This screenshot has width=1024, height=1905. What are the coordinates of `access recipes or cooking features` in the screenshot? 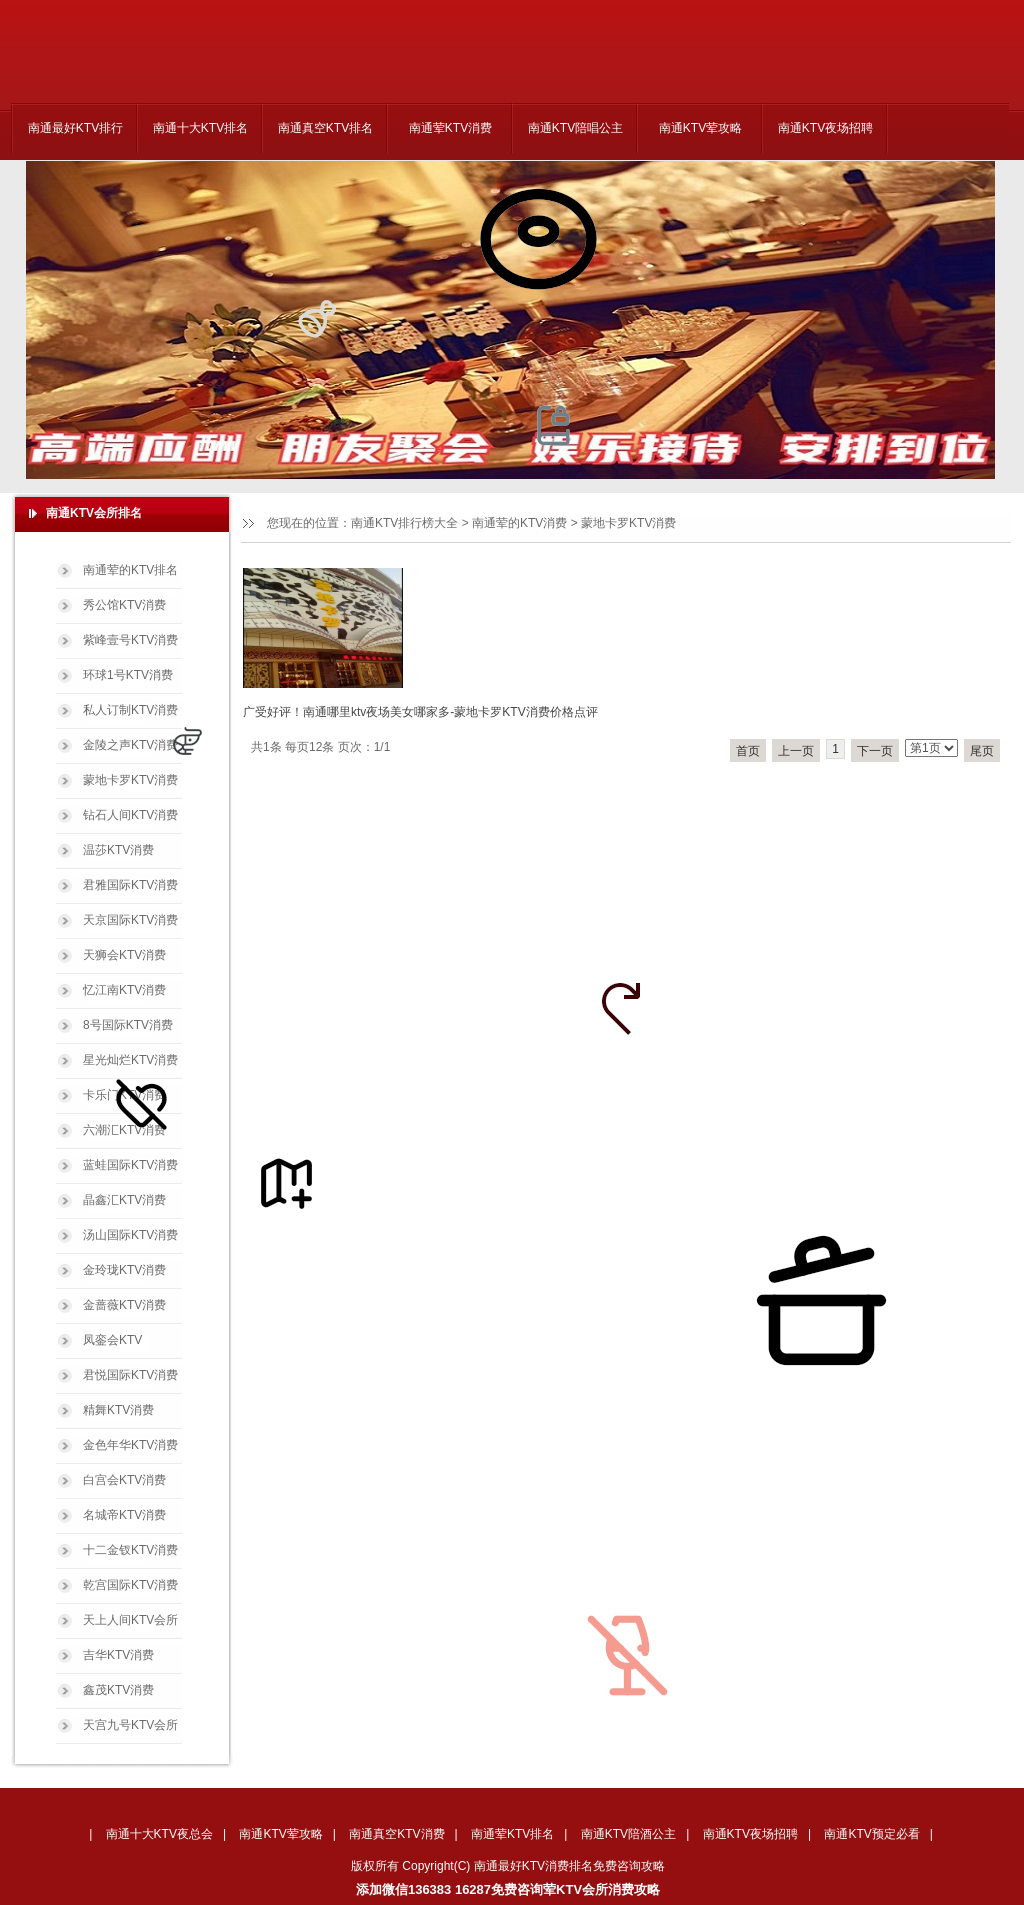 It's located at (821, 1300).